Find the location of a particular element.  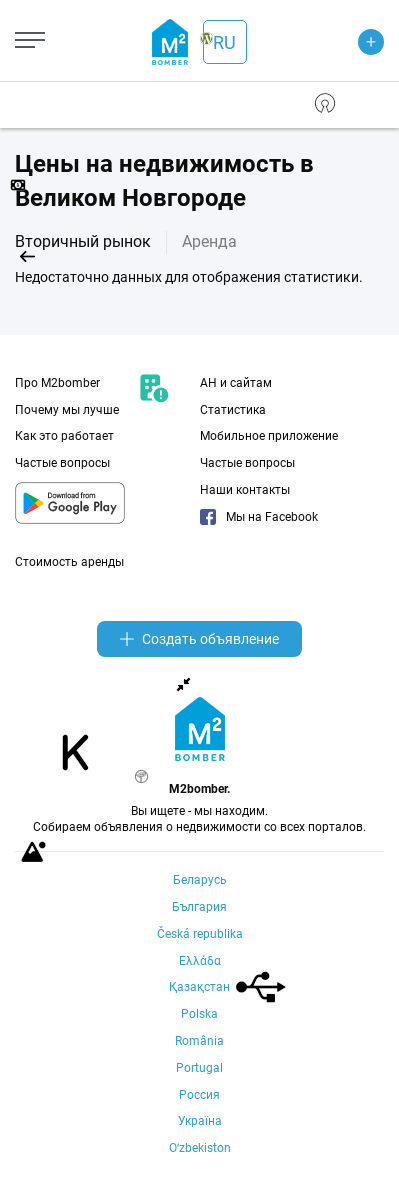

building or property alert notification is located at coordinates (153, 387).